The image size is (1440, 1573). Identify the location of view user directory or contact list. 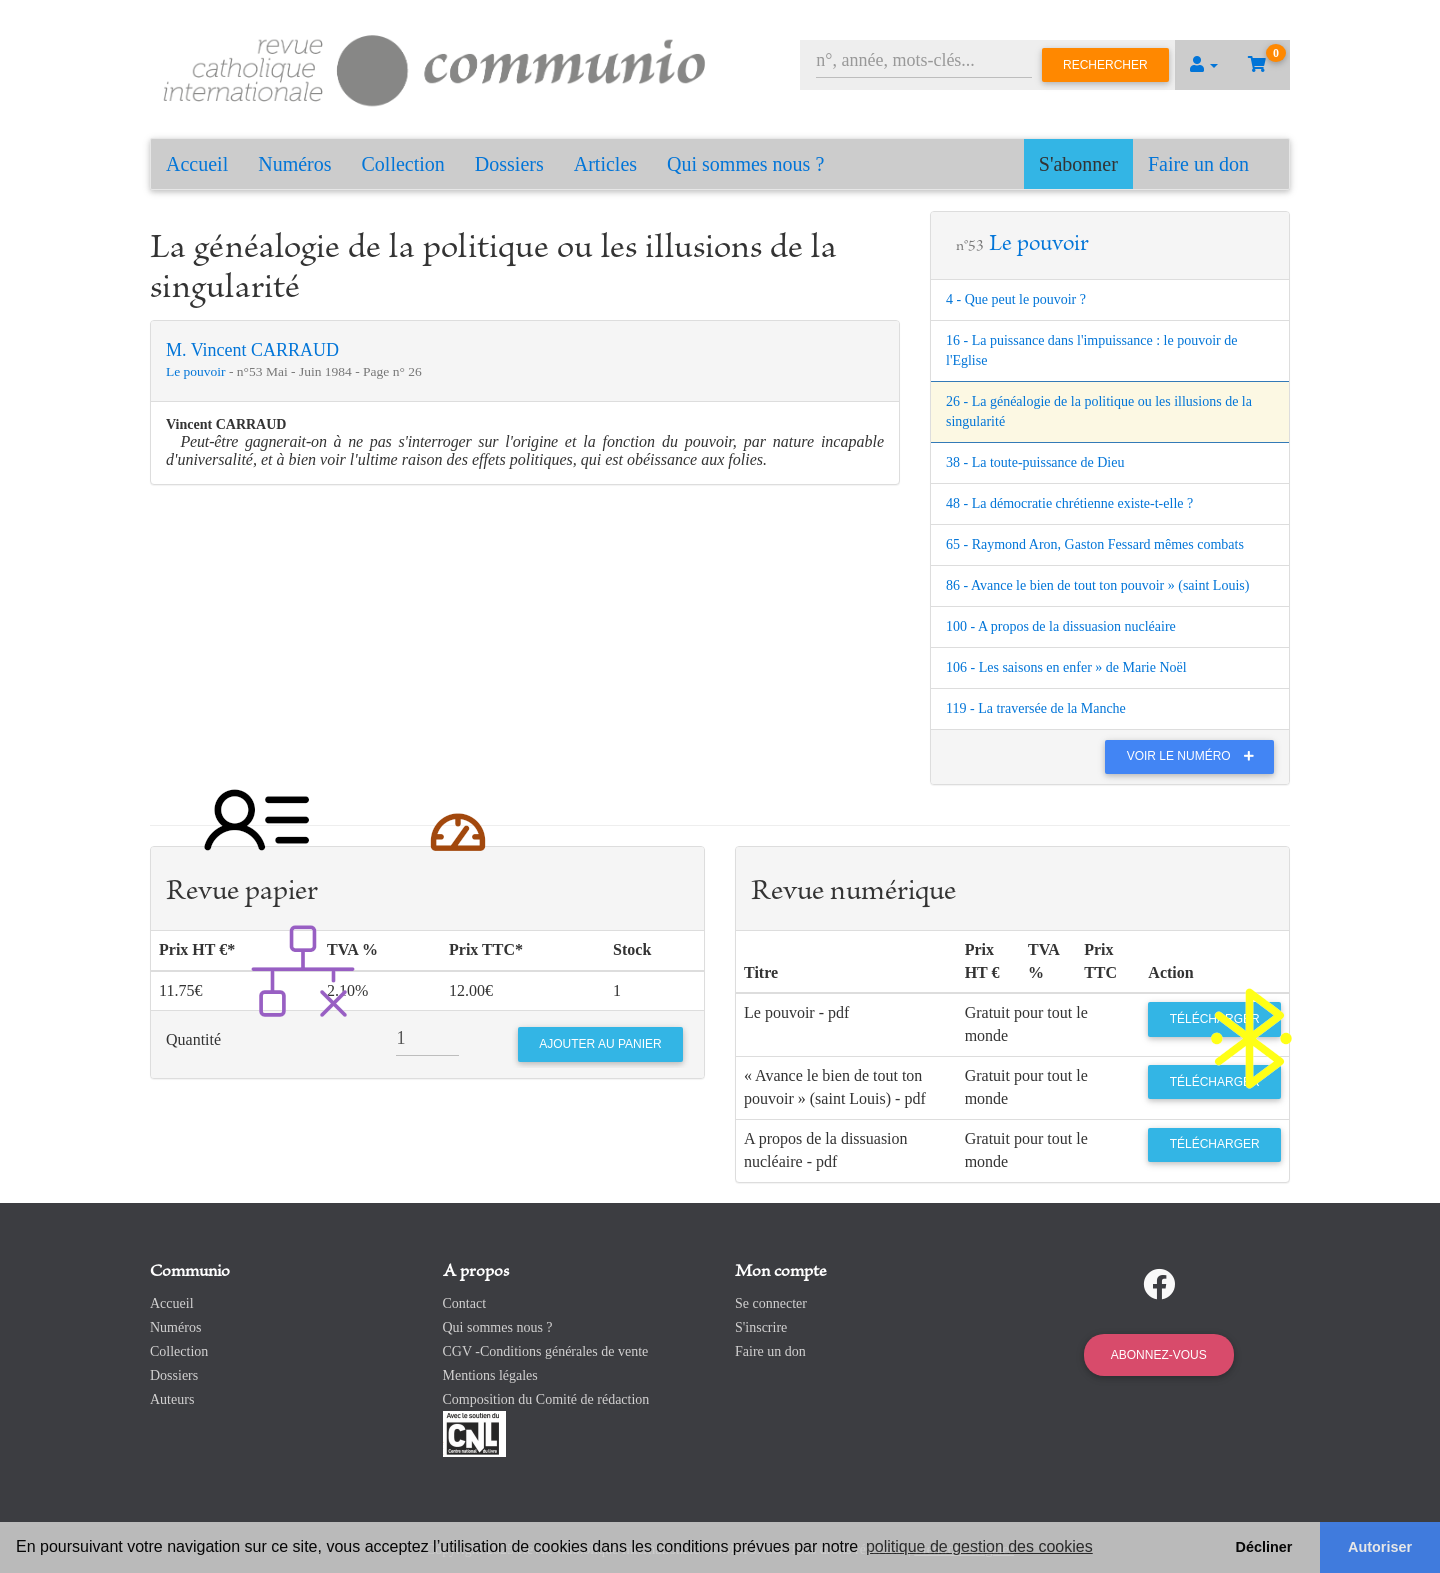
(255, 820).